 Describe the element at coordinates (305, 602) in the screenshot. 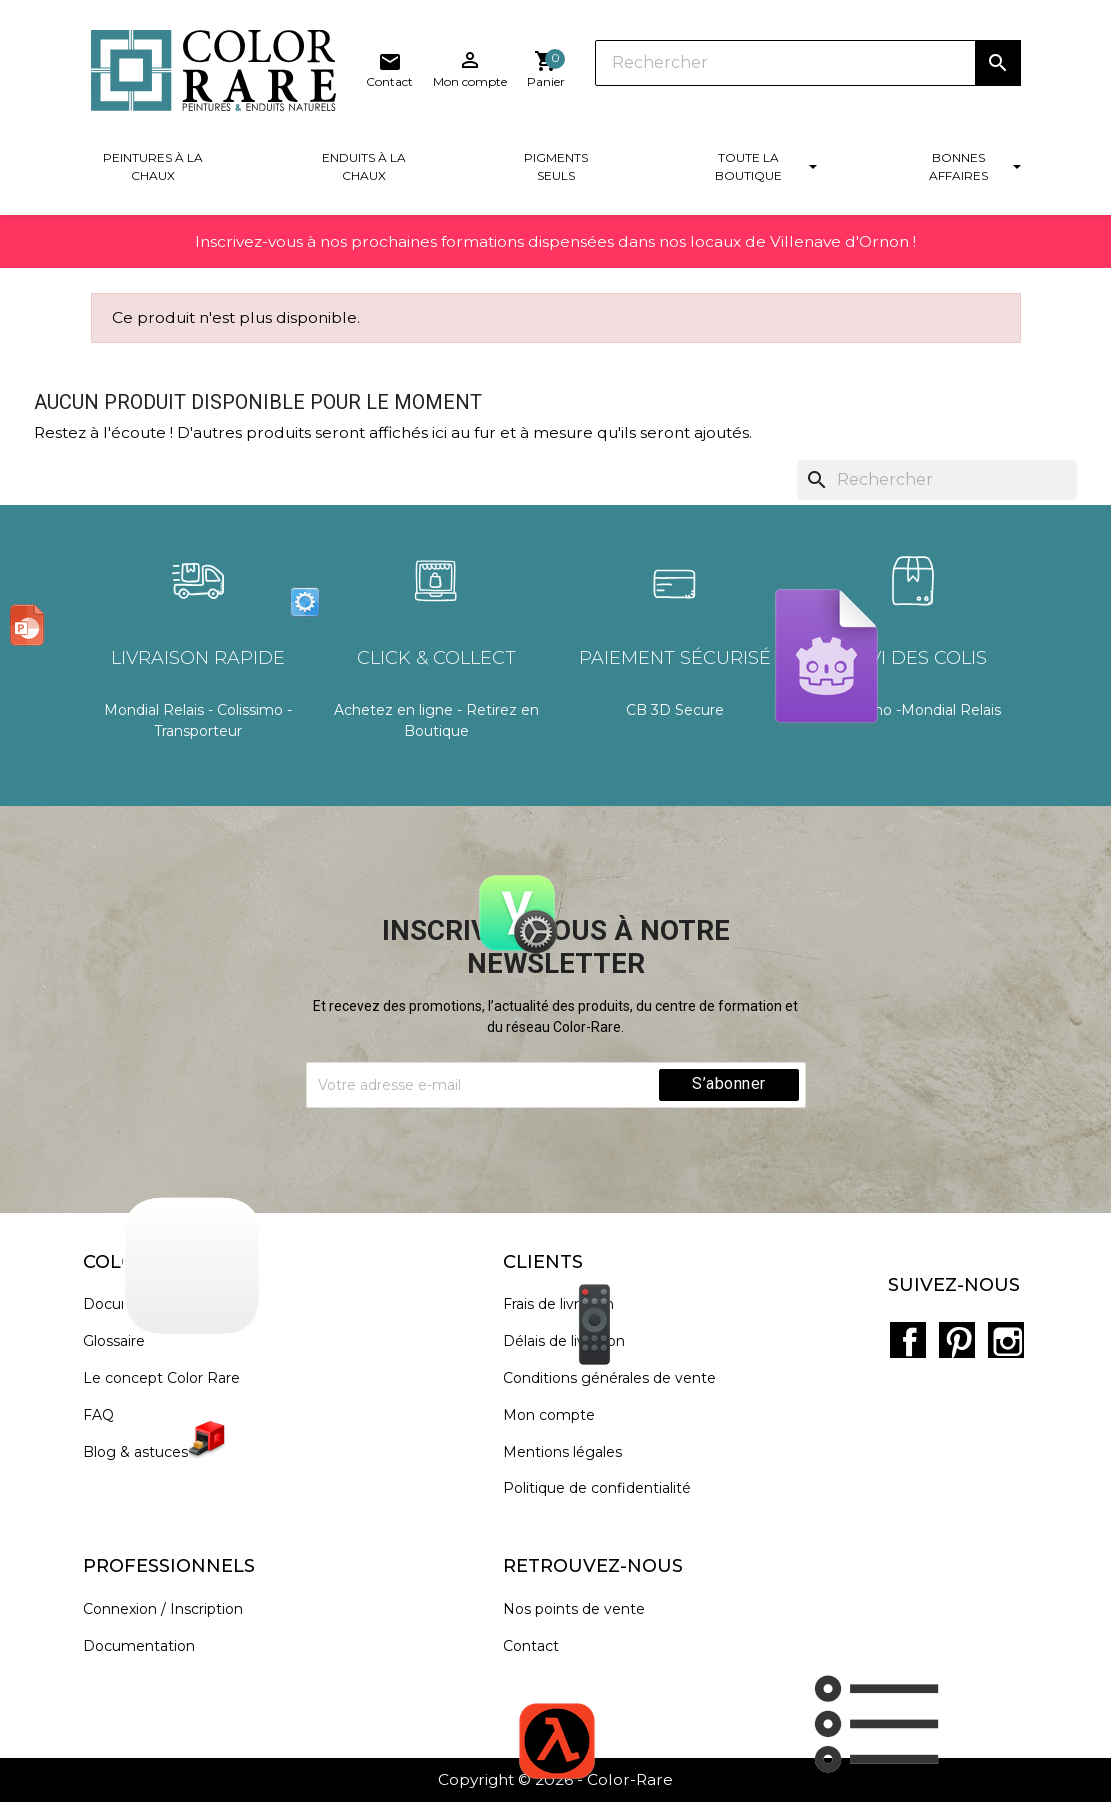

I see `windows executable file (.exe)` at that location.